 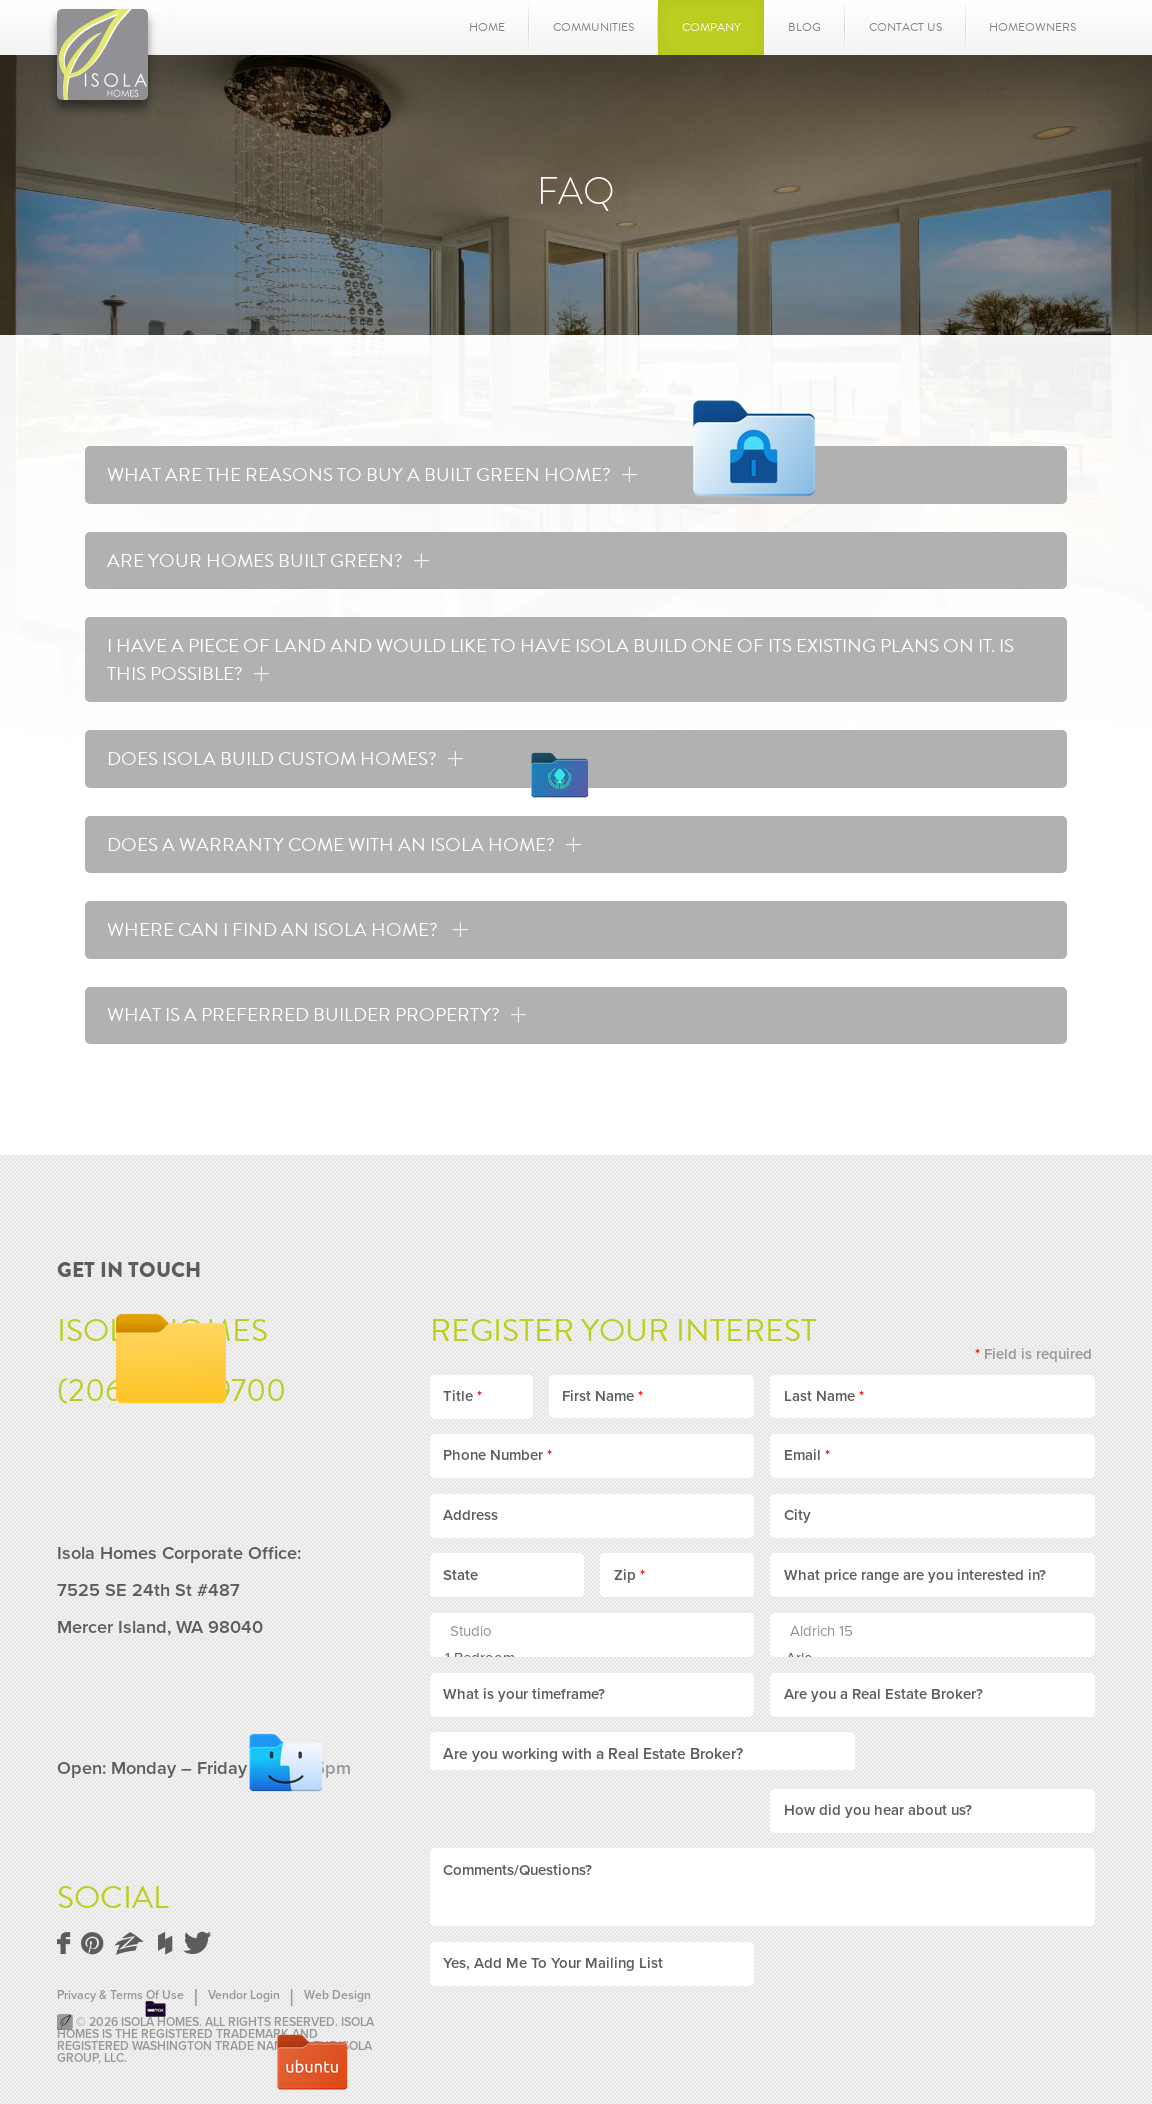 What do you see at coordinates (155, 2009) in the screenshot?
I see `open folder containing HBO Max content` at bounding box center [155, 2009].